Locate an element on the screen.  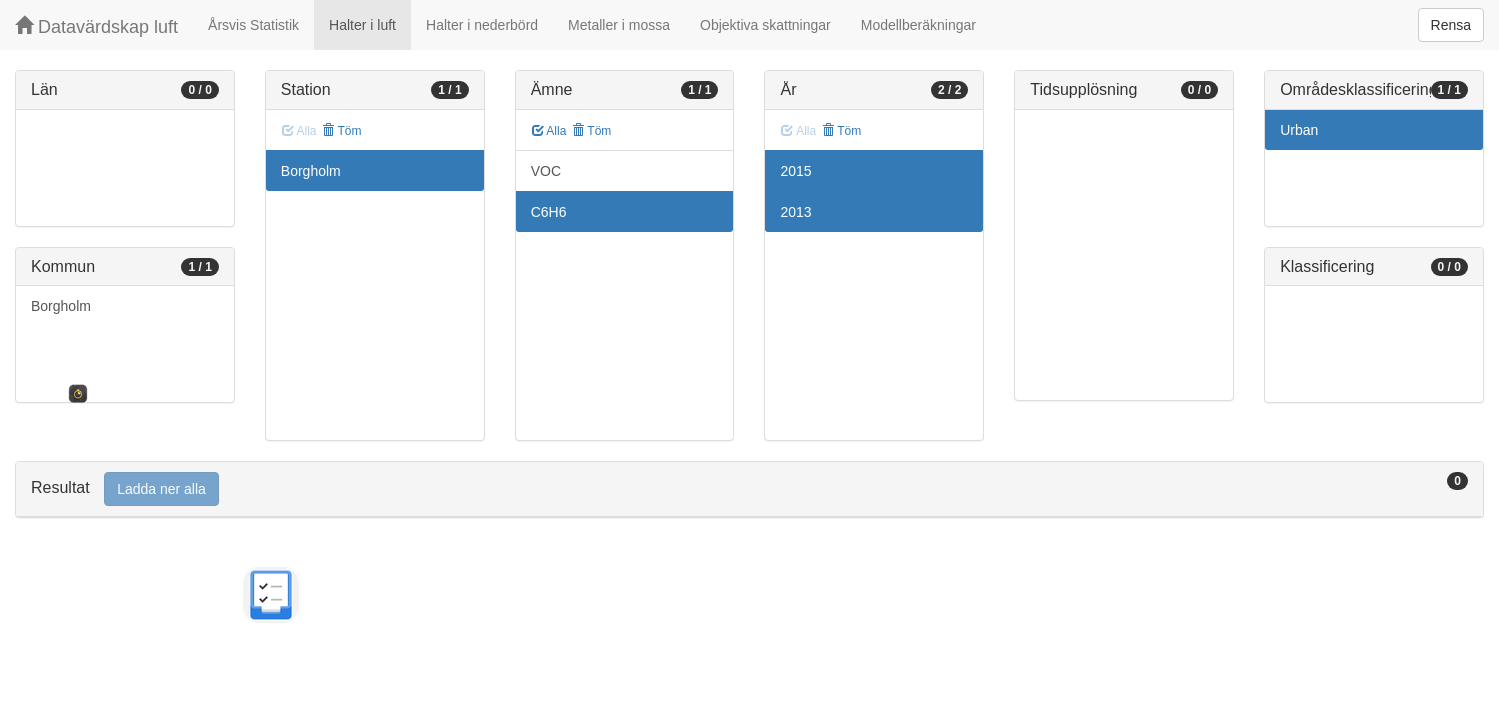
manage cookie preferences in your browser is located at coordinates (78, 394).